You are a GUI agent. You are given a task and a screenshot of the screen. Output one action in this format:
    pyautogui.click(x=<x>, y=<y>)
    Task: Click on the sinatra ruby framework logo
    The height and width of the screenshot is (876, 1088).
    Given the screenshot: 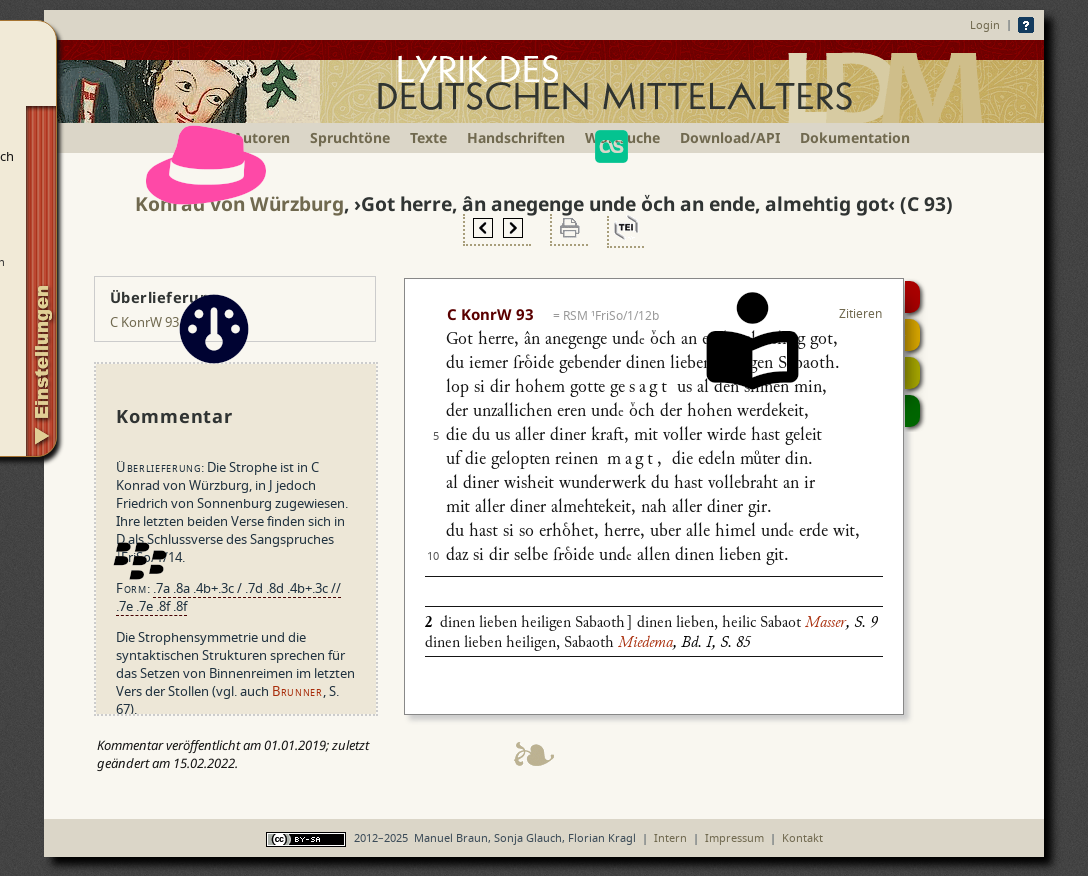 What is the action you would take?
    pyautogui.click(x=206, y=165)
    